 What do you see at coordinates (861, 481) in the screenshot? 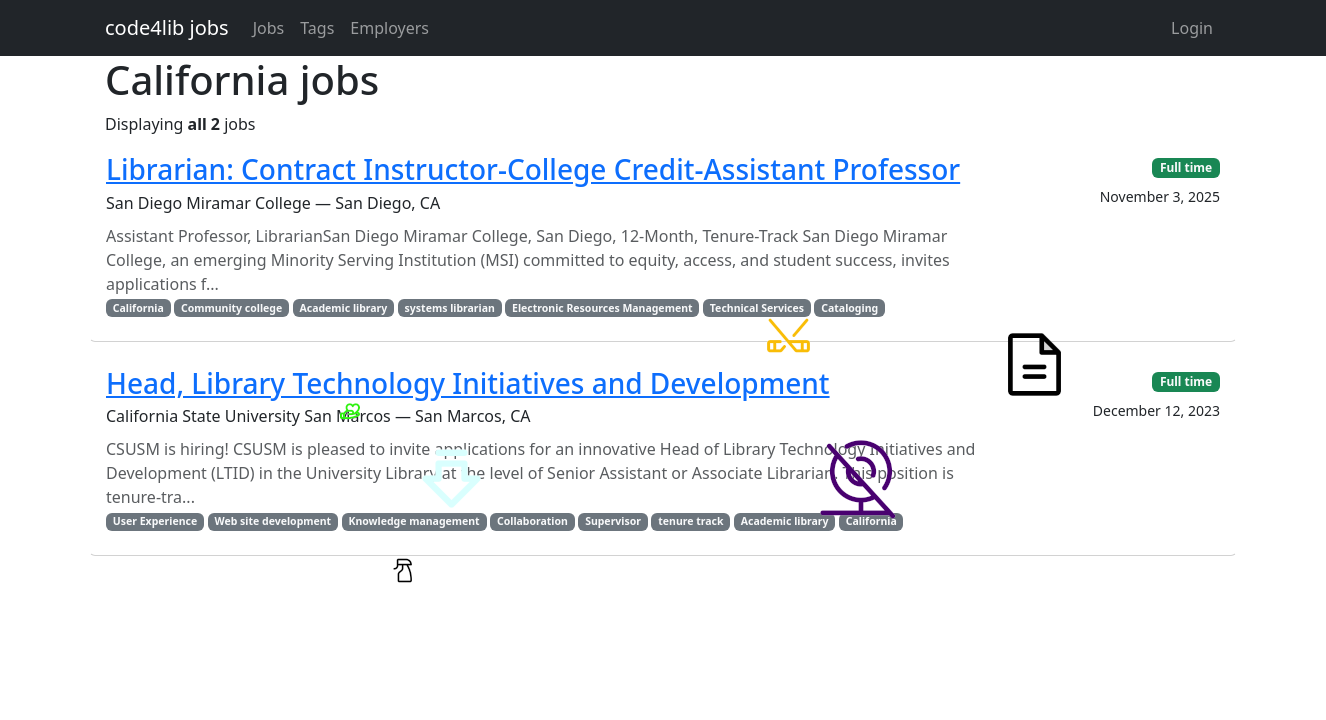
I see `camera is disabled or blocked` at bounding box center [861, 481].